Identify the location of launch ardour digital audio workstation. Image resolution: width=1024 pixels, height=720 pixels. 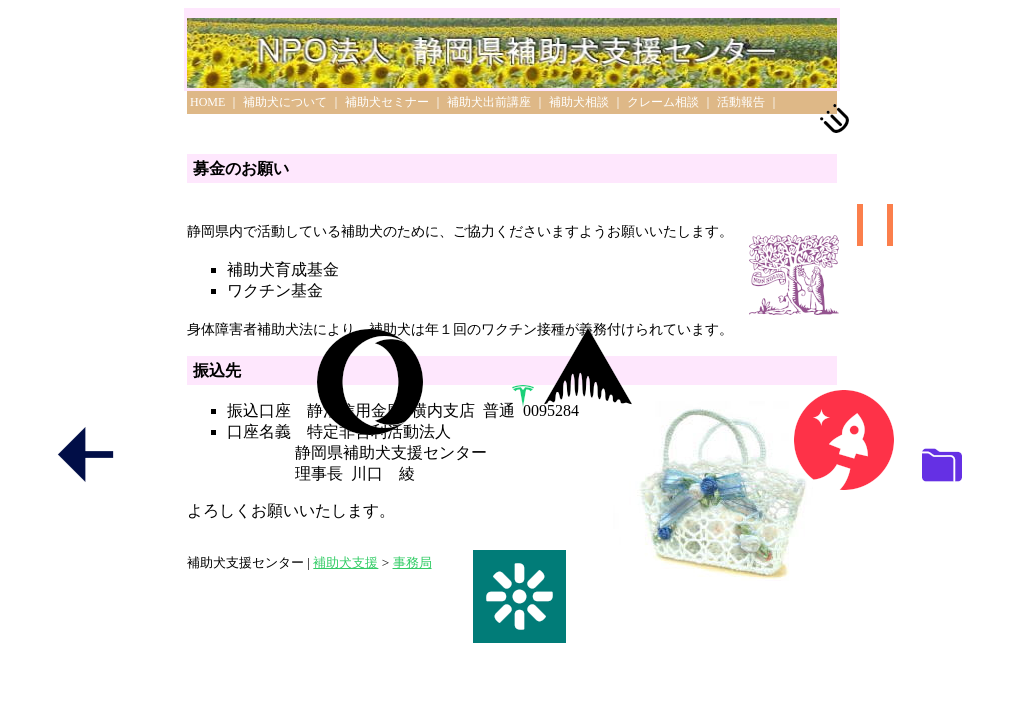
(588, 366).